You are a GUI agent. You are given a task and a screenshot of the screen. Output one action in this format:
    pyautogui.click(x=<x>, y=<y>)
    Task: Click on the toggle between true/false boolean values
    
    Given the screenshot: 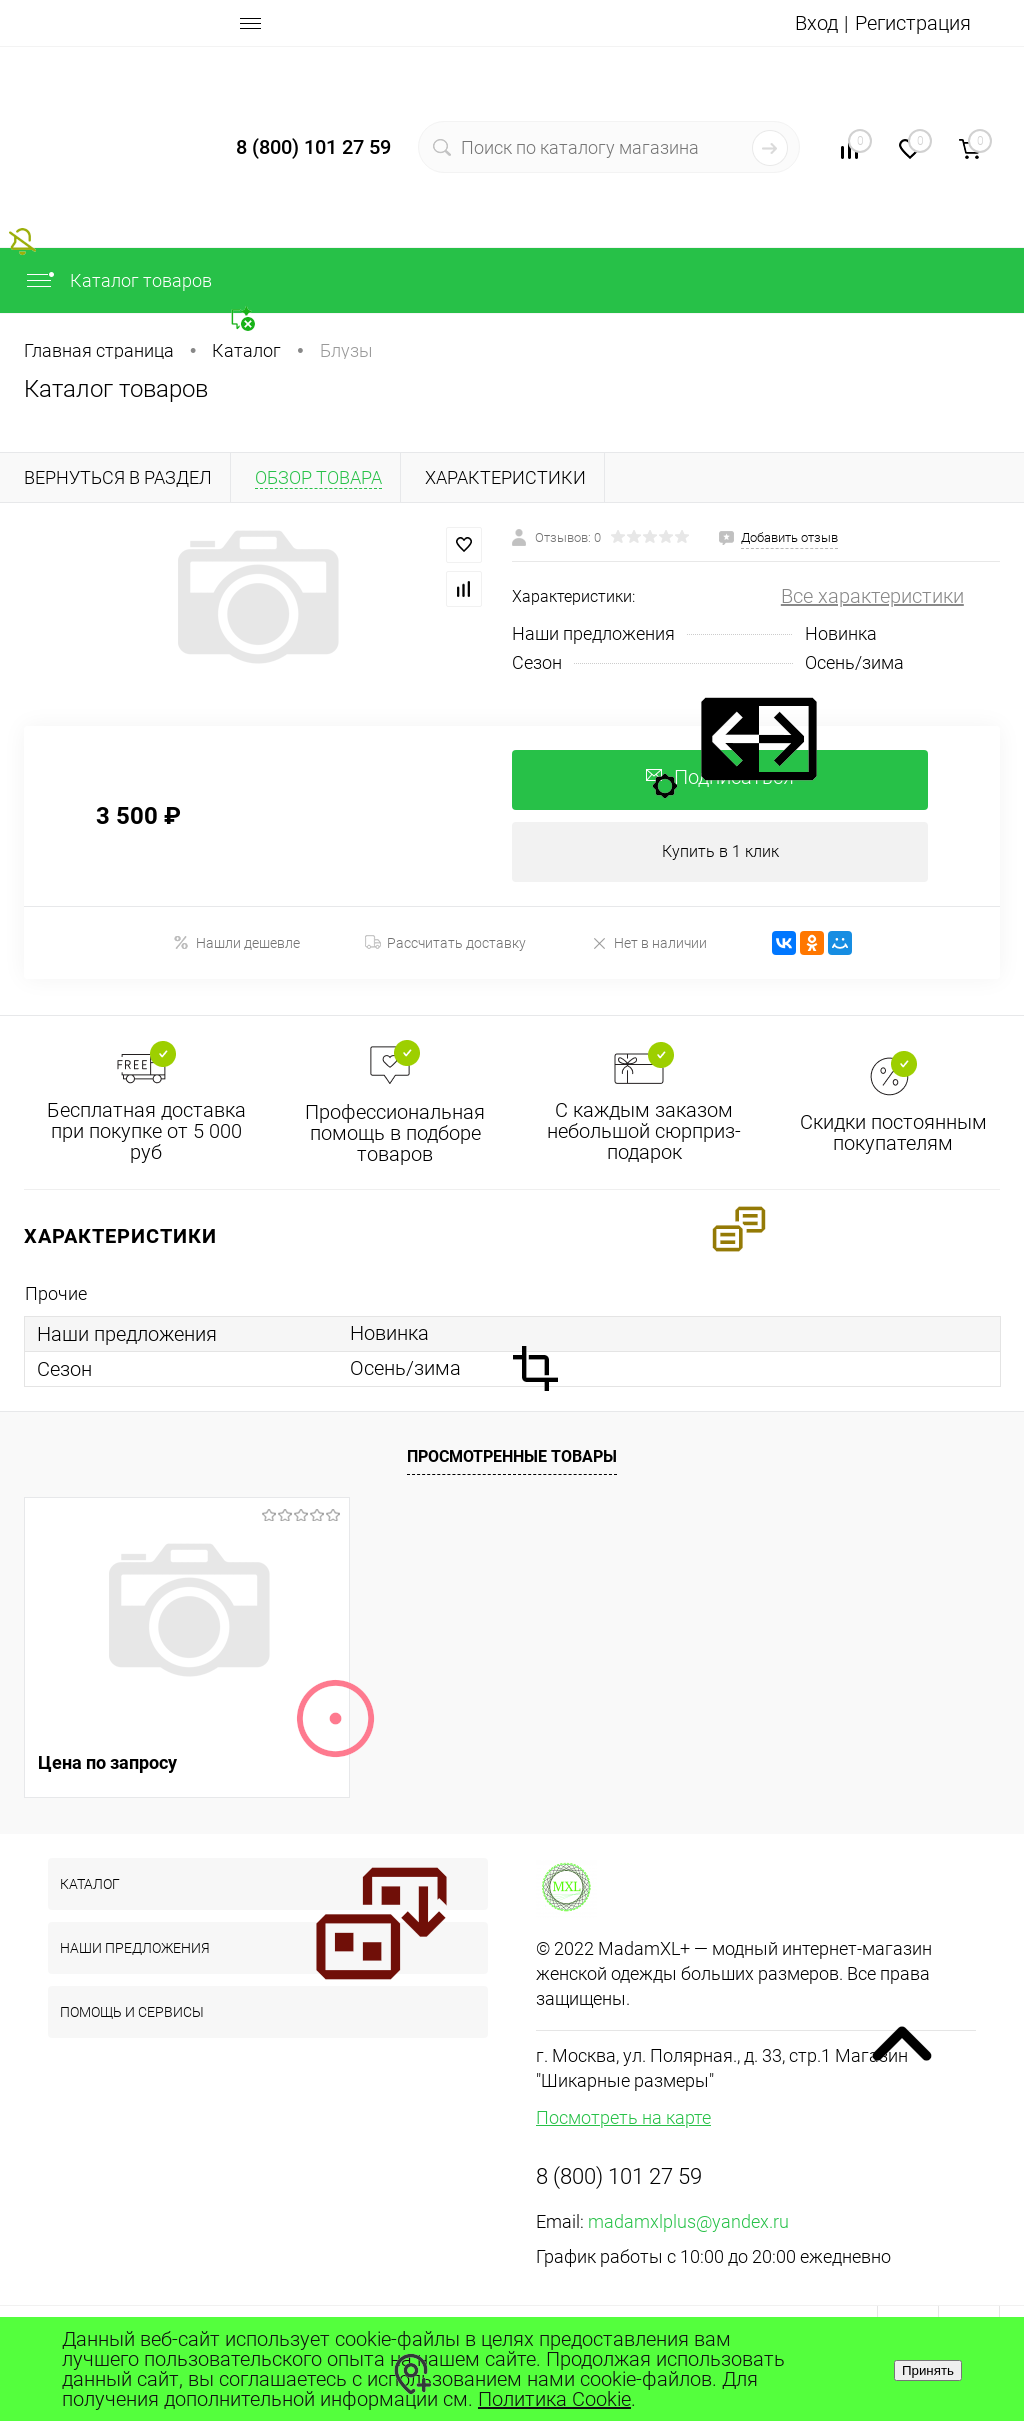 What is the action you would take?
    pyautogui.click(x=759, y=739)
    